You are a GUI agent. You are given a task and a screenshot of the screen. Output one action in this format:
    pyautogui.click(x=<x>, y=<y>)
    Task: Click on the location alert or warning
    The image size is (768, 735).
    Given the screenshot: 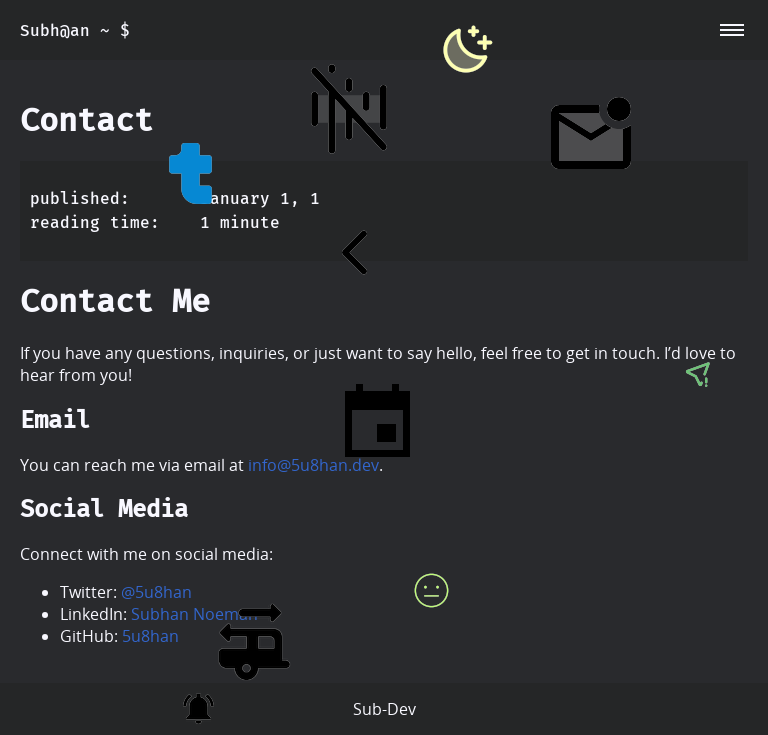 What is the action you would take?
    pyautogui.click(x=698, y=374)
    